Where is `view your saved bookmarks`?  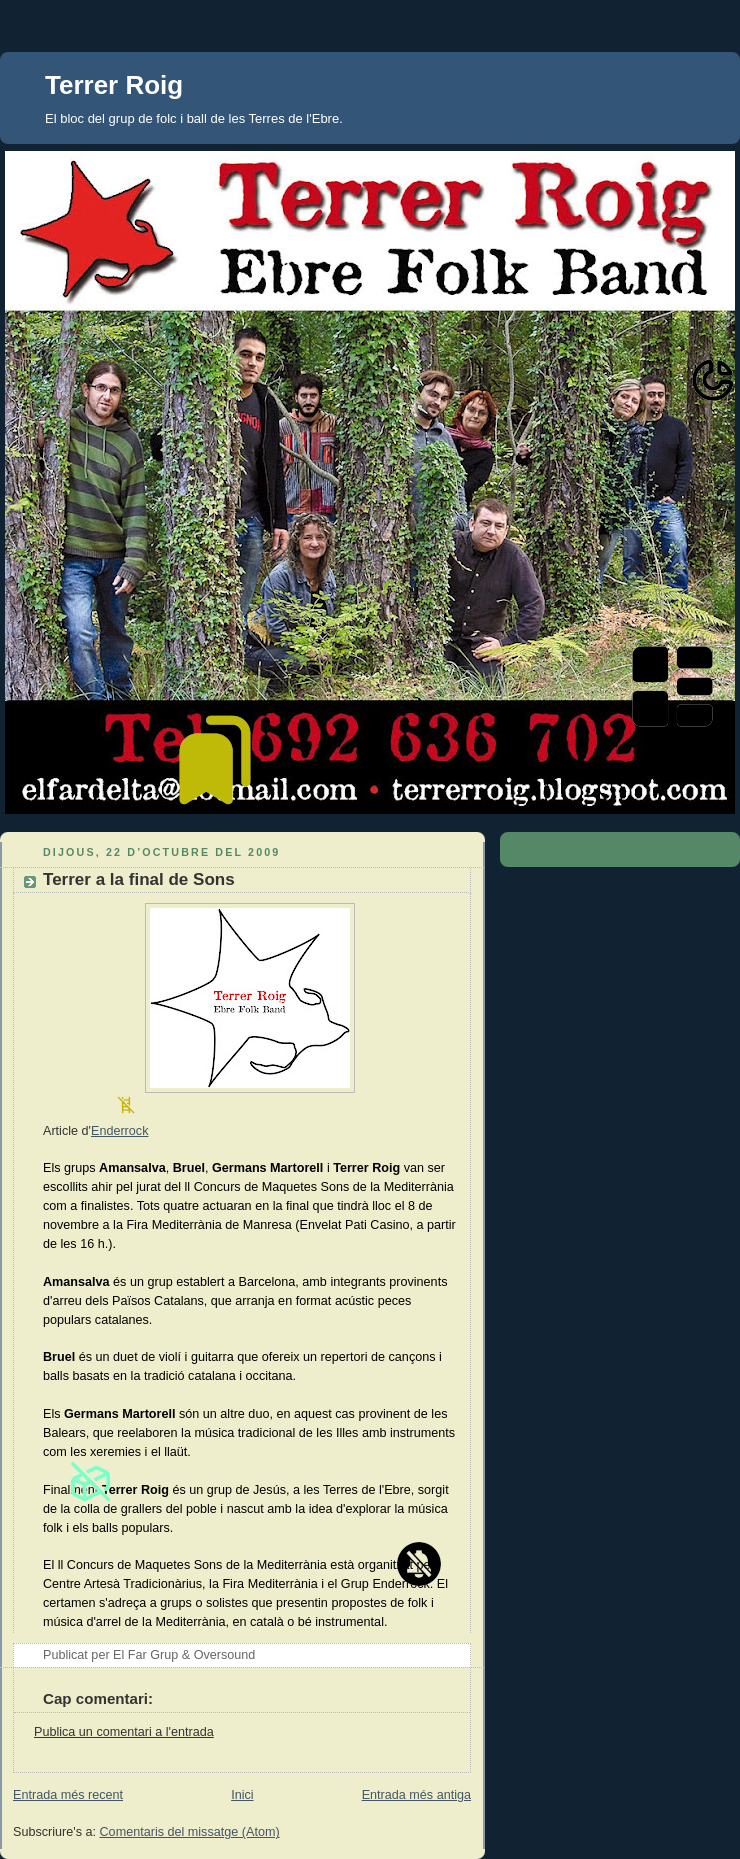
view your saved bookmarks is located at coordinates (215, 760).